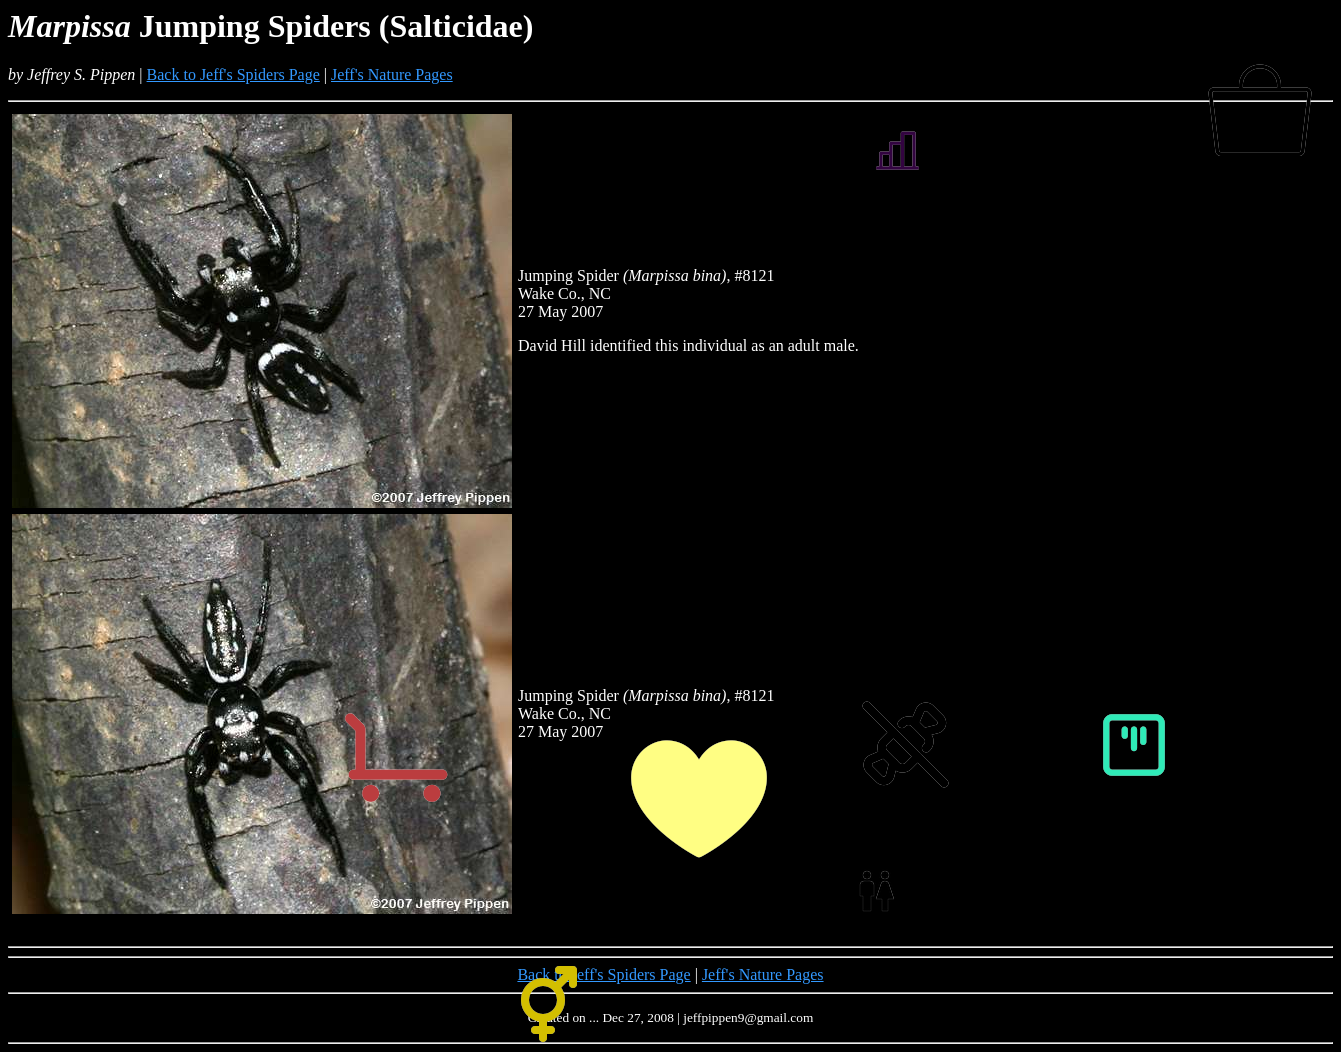 This screenshot has height=1052, width=1341. I want to click on align content to top center of container, so click(1134, 745).